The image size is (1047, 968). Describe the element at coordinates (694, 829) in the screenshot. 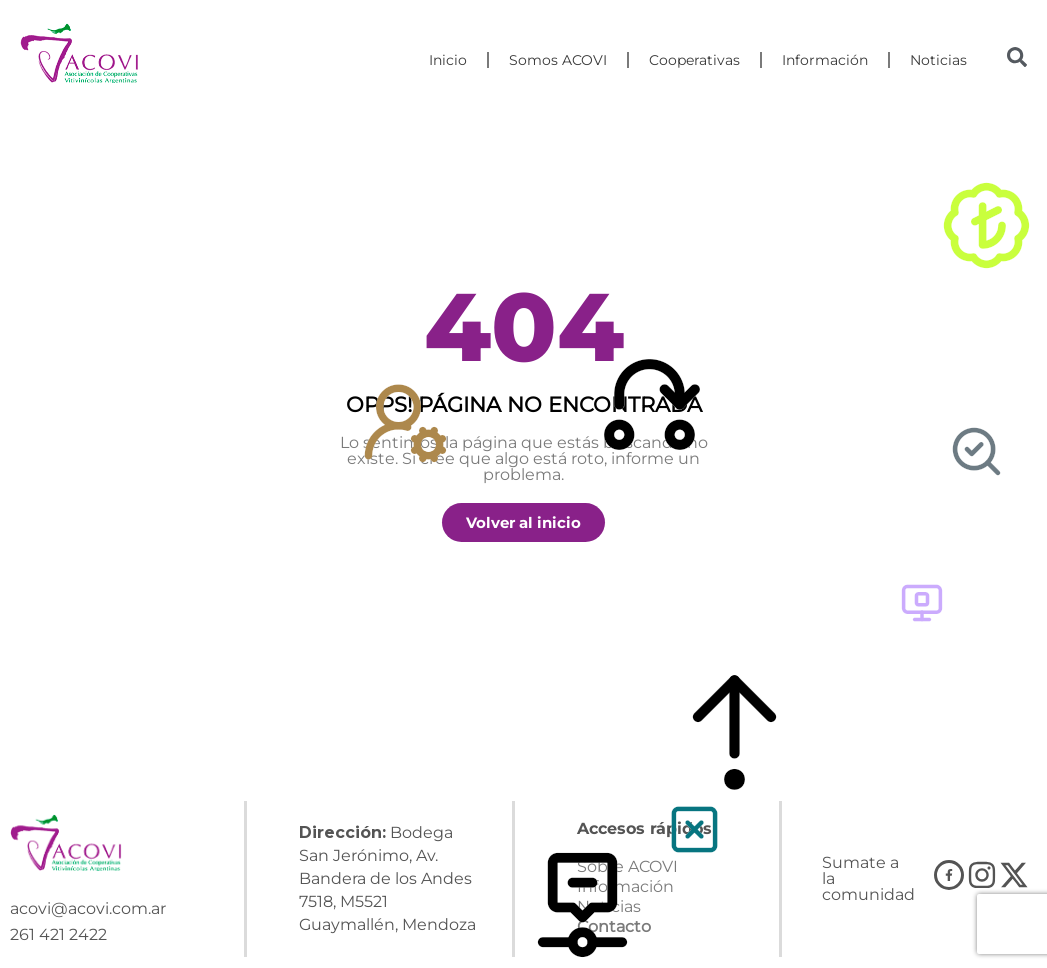

I see `close or dismiss a dialog box` at that location.